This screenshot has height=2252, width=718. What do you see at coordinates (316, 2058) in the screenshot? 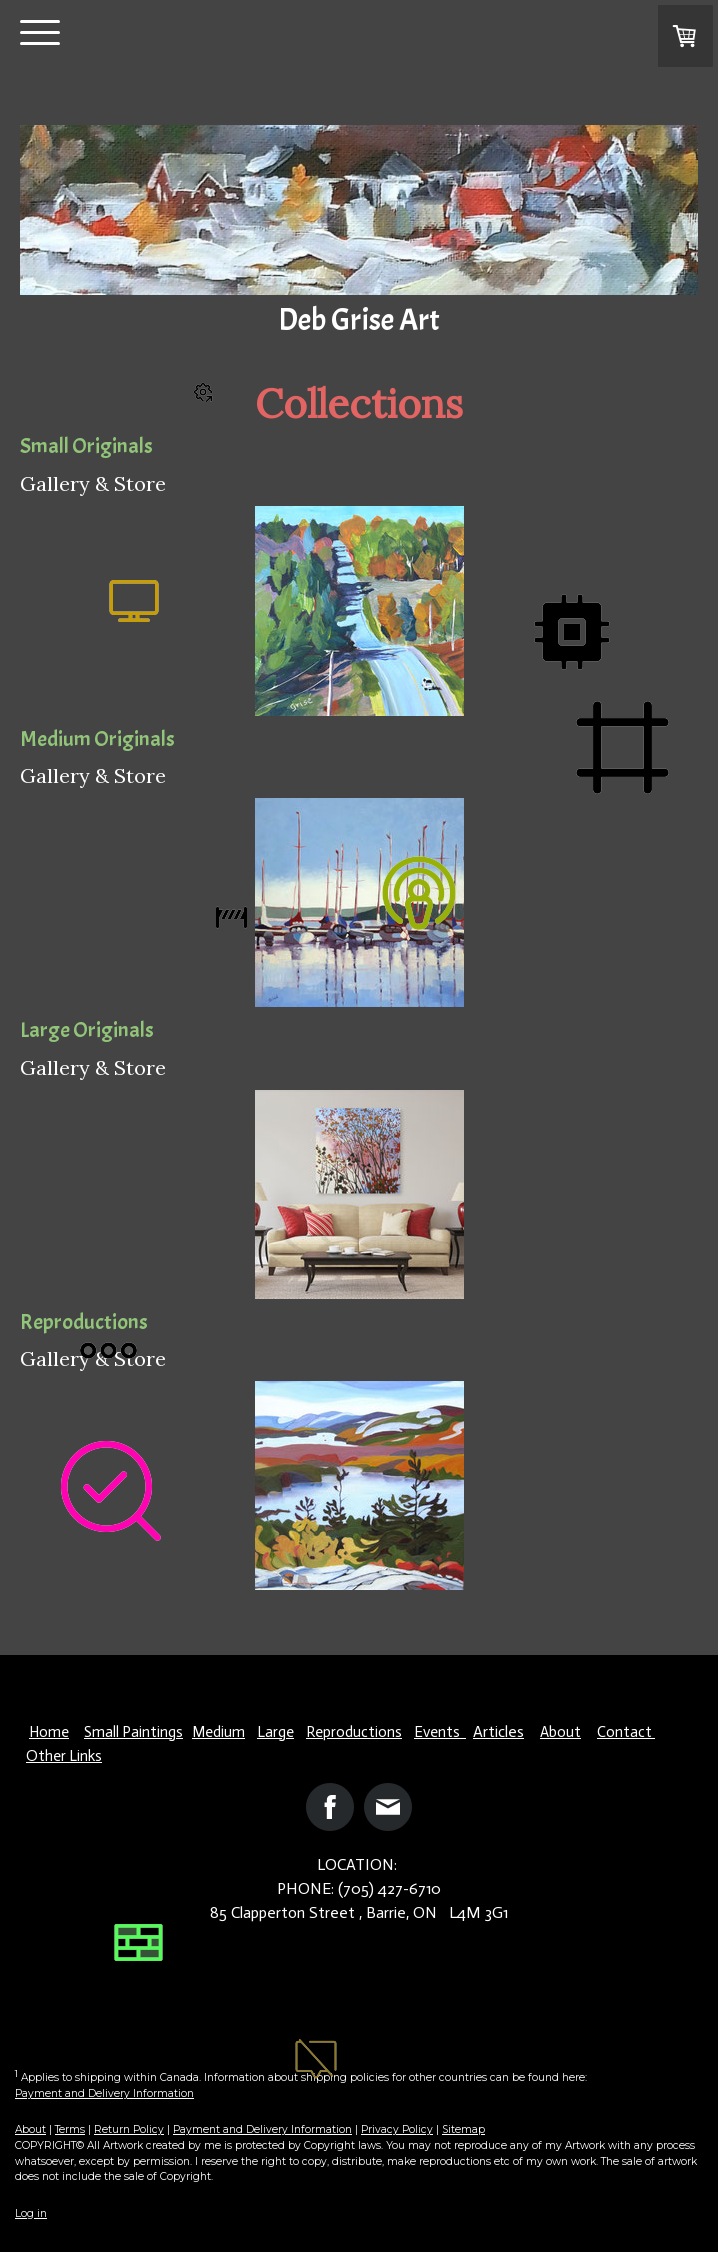
I see `mute or disable chat notifications` at bounding box center [316, 2058].